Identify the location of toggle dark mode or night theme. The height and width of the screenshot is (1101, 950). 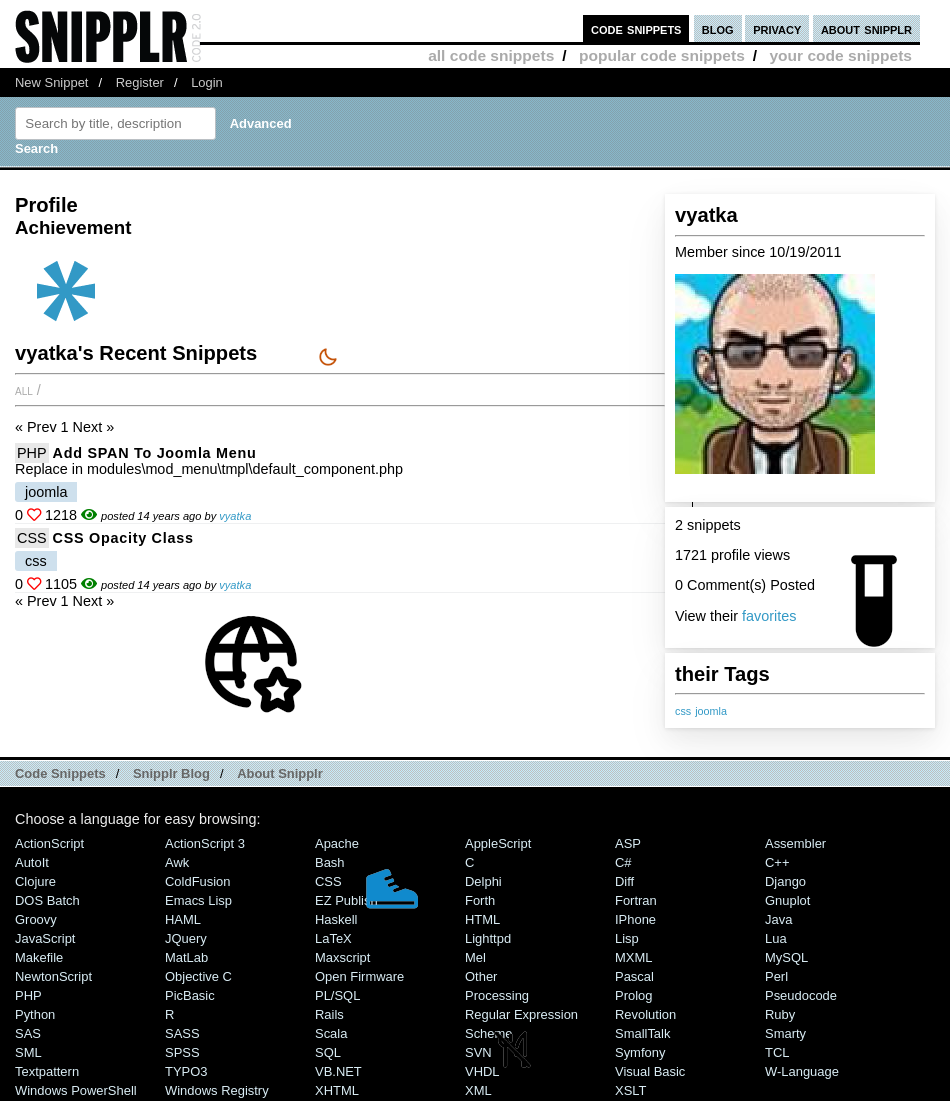
(327, 357).